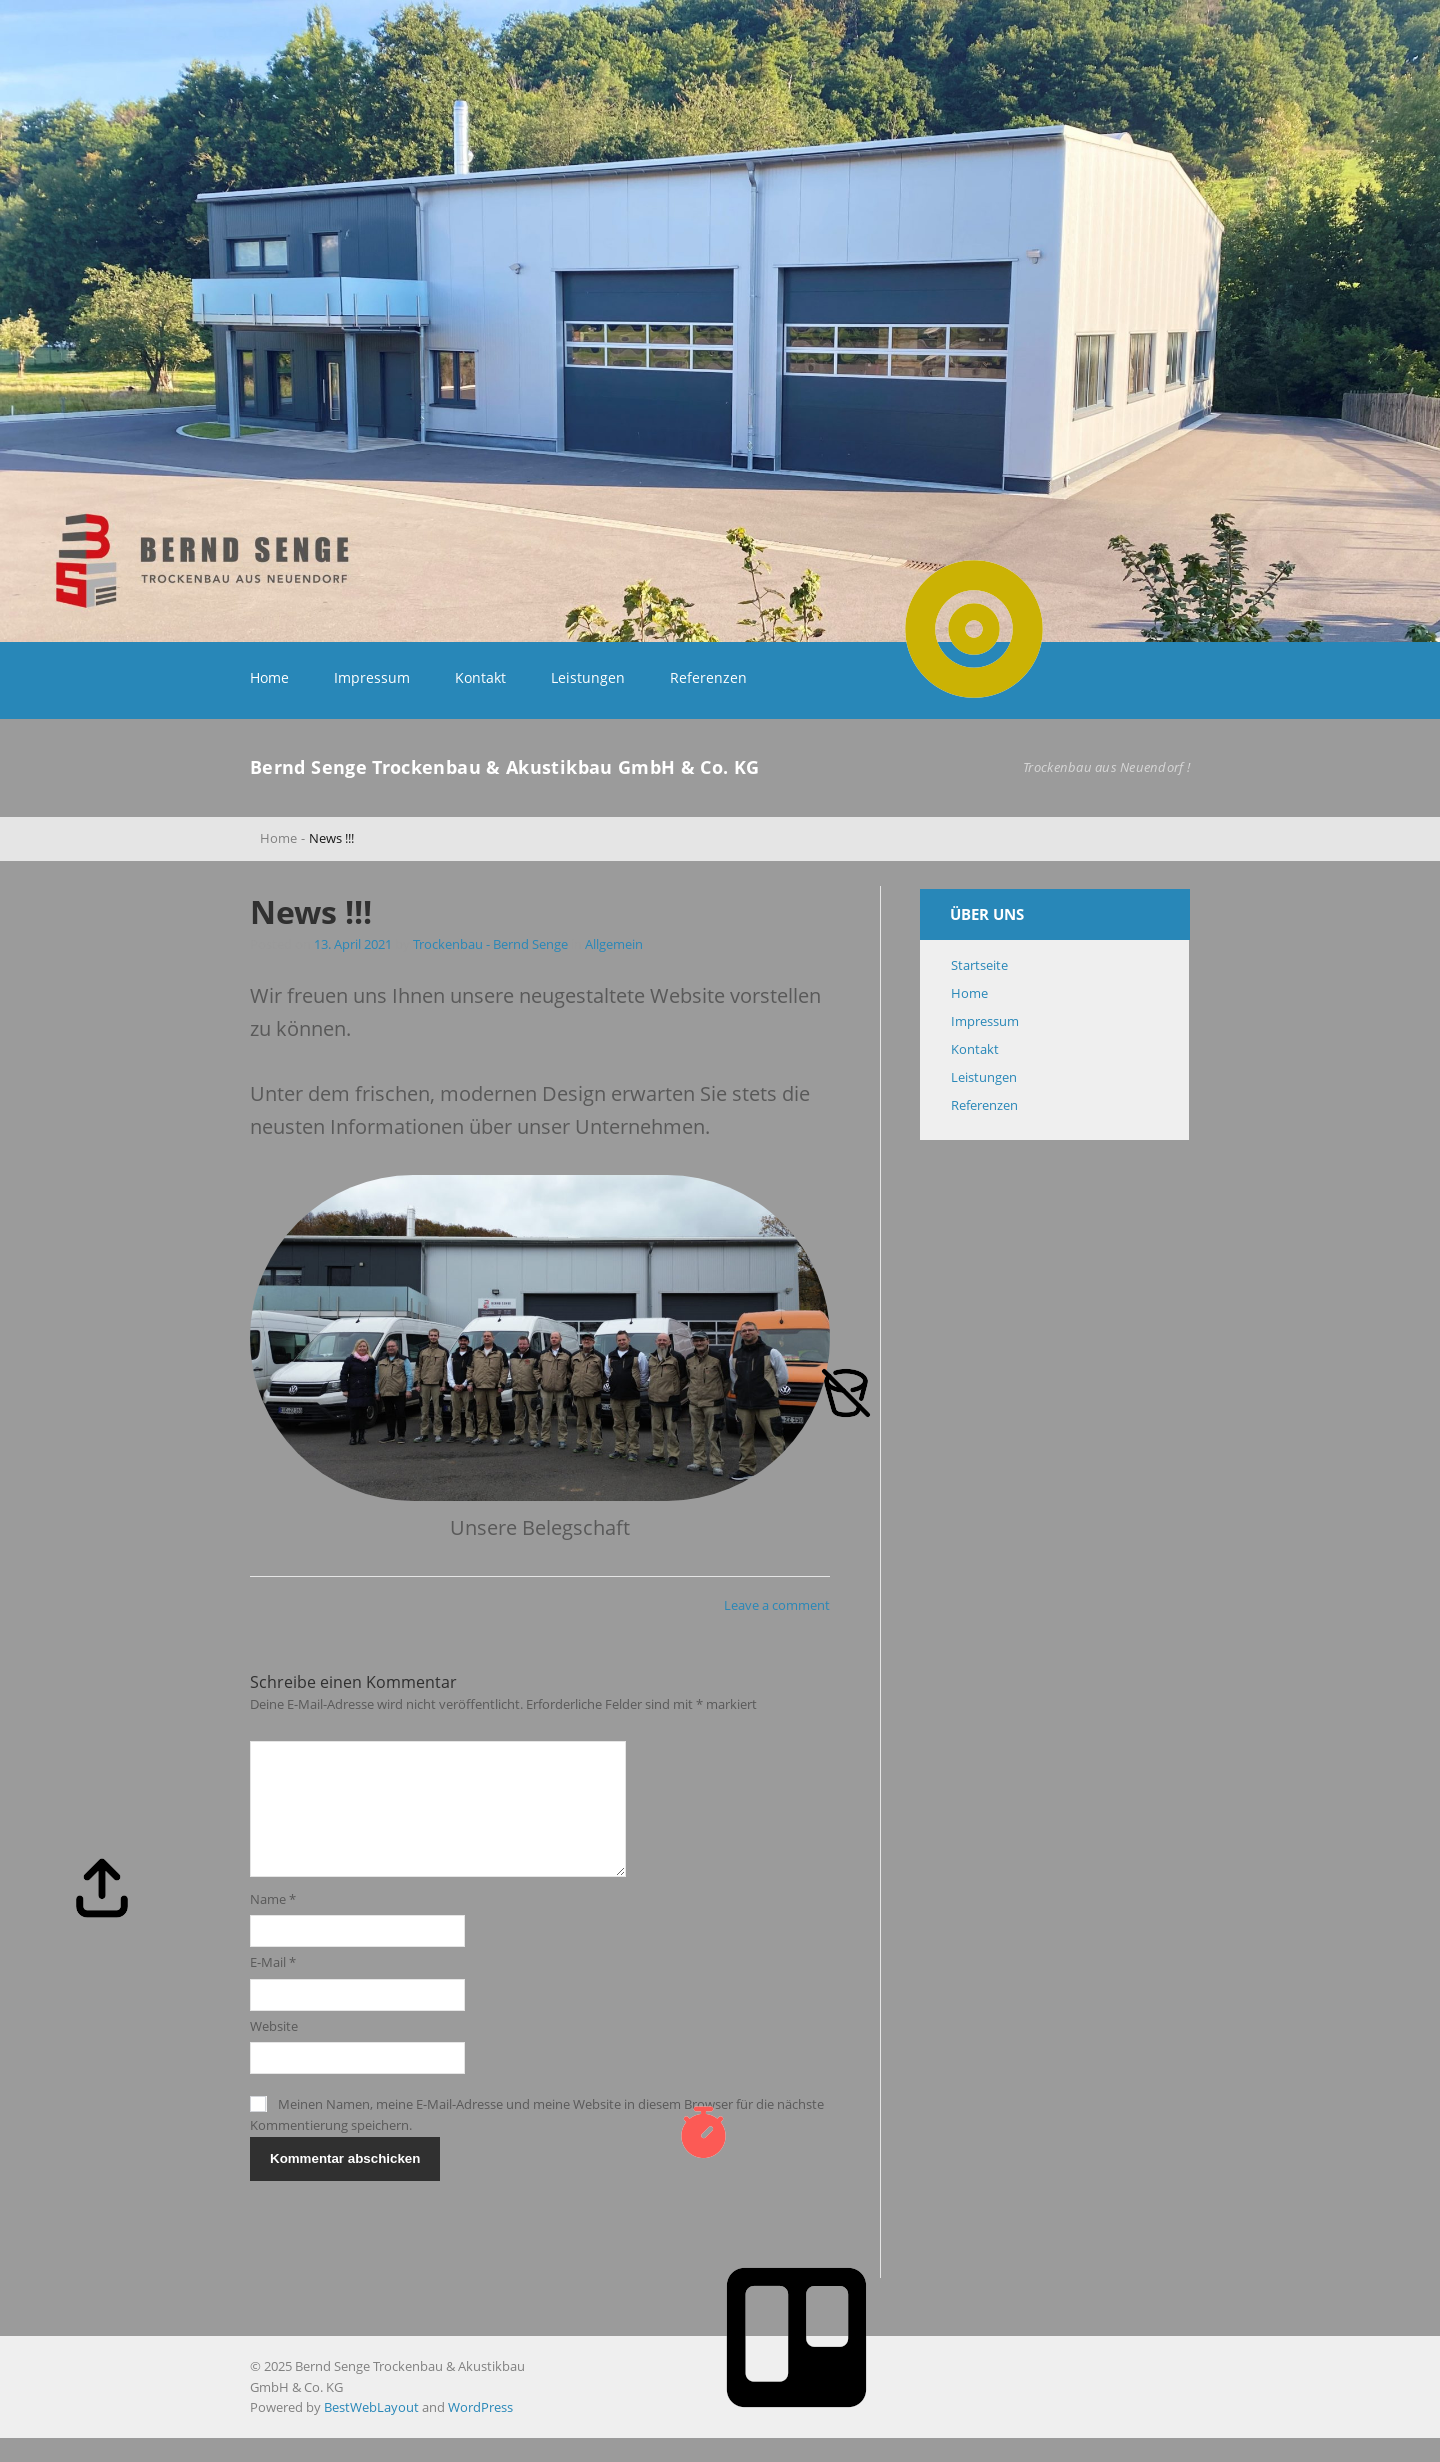 This screenshot has height=2462, width=1440. I want to click on open trello app, so click(796, 2337).